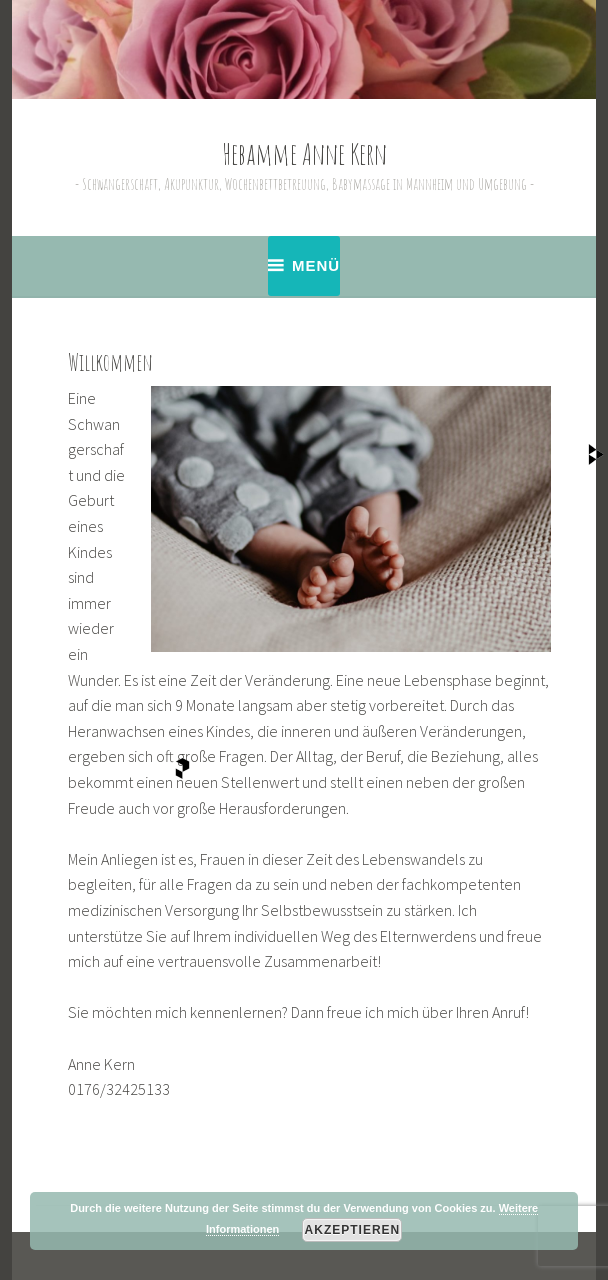 Image resolution: width=608 pixels, height=1280 pixels. Describe the element at coordinates (596, 454) in the screenshot. I see `open the PeerTube app` at that location.